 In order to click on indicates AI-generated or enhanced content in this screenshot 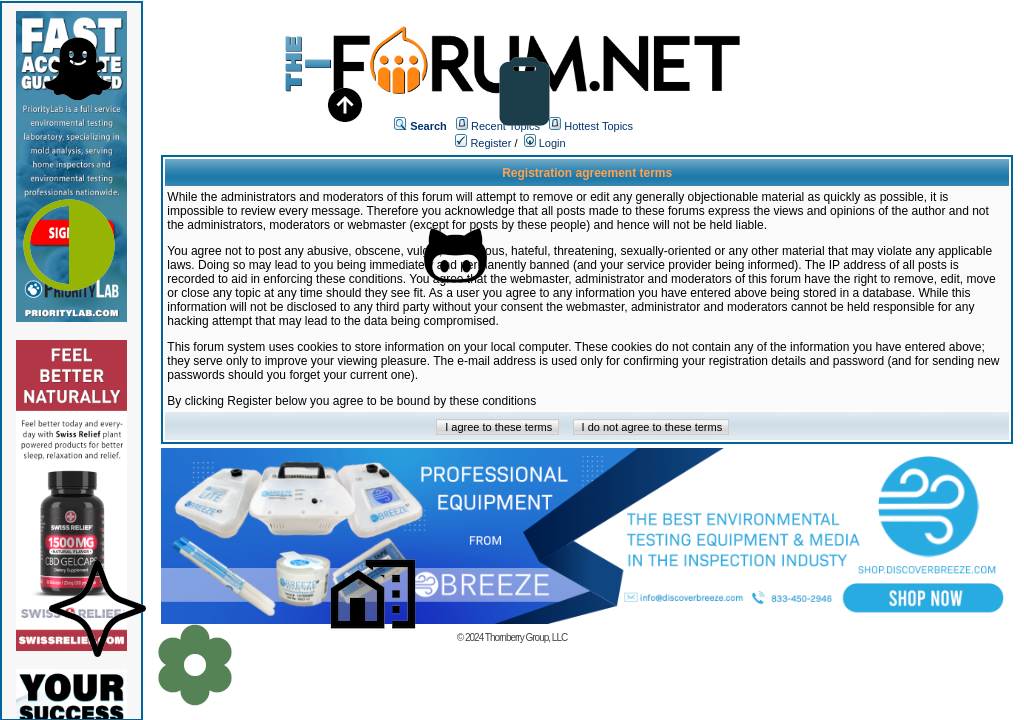, I will do `click(97, 608)`.